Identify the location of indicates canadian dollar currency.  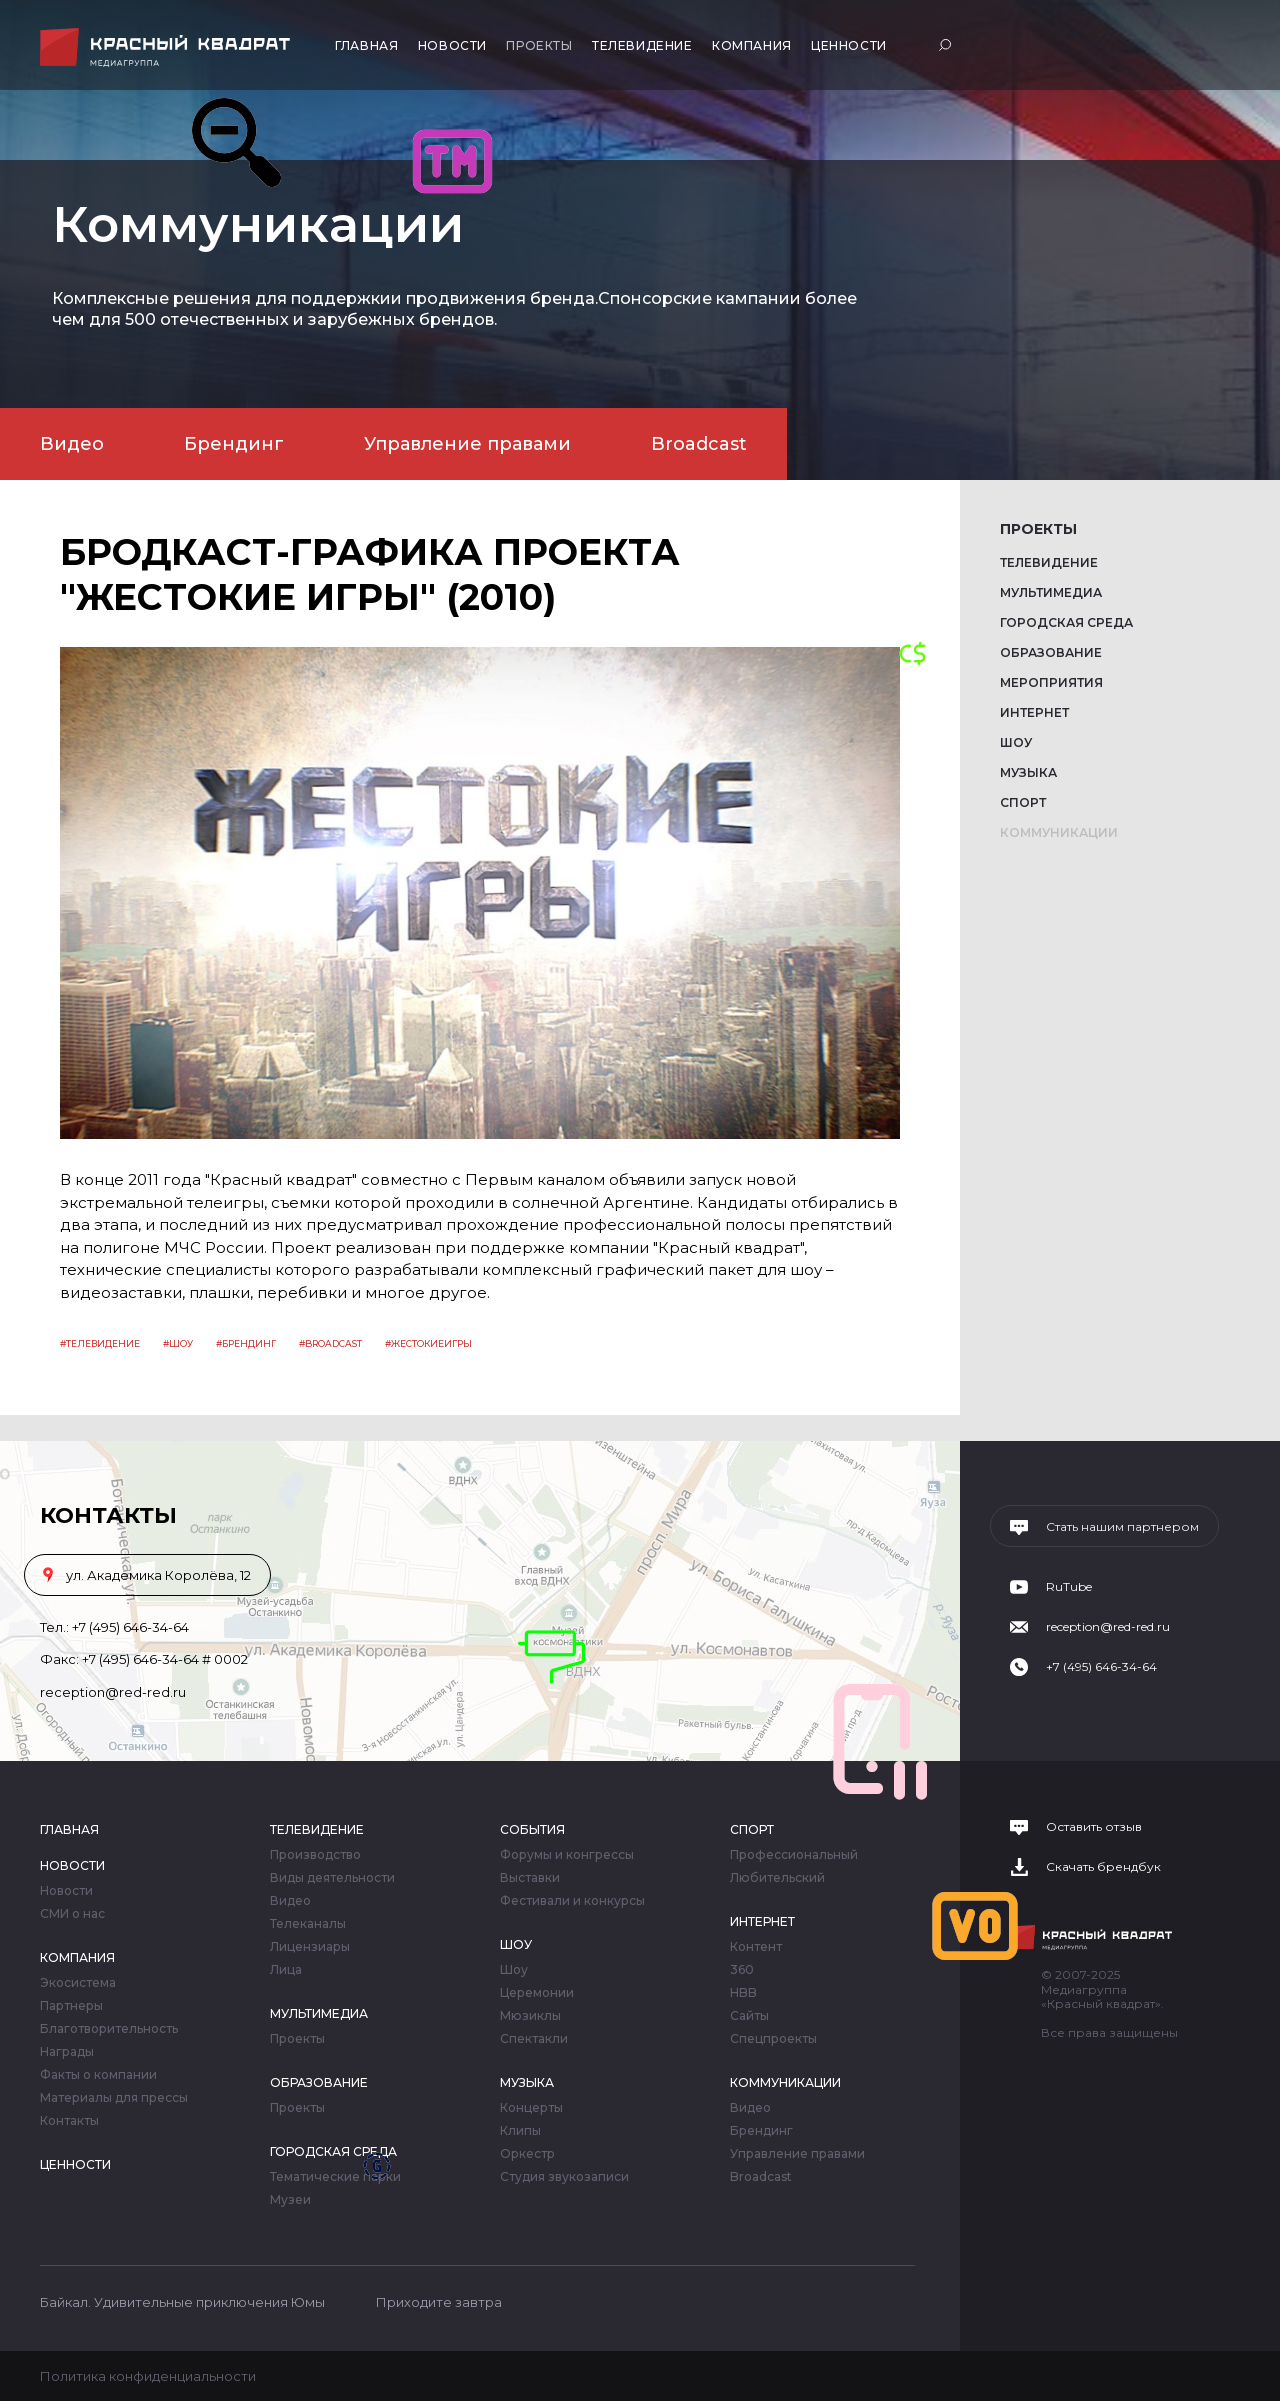
(912, 653).